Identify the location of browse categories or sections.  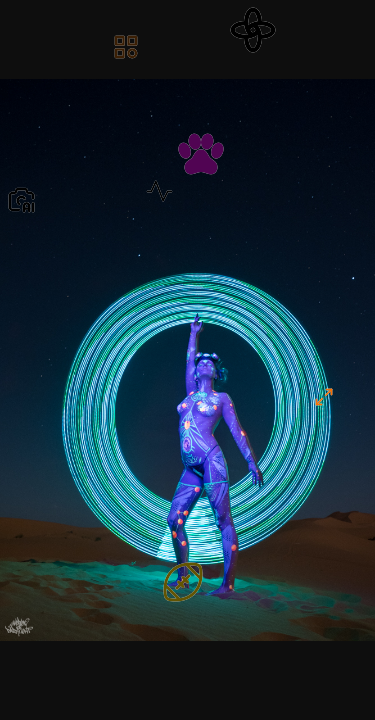
(126, 47).